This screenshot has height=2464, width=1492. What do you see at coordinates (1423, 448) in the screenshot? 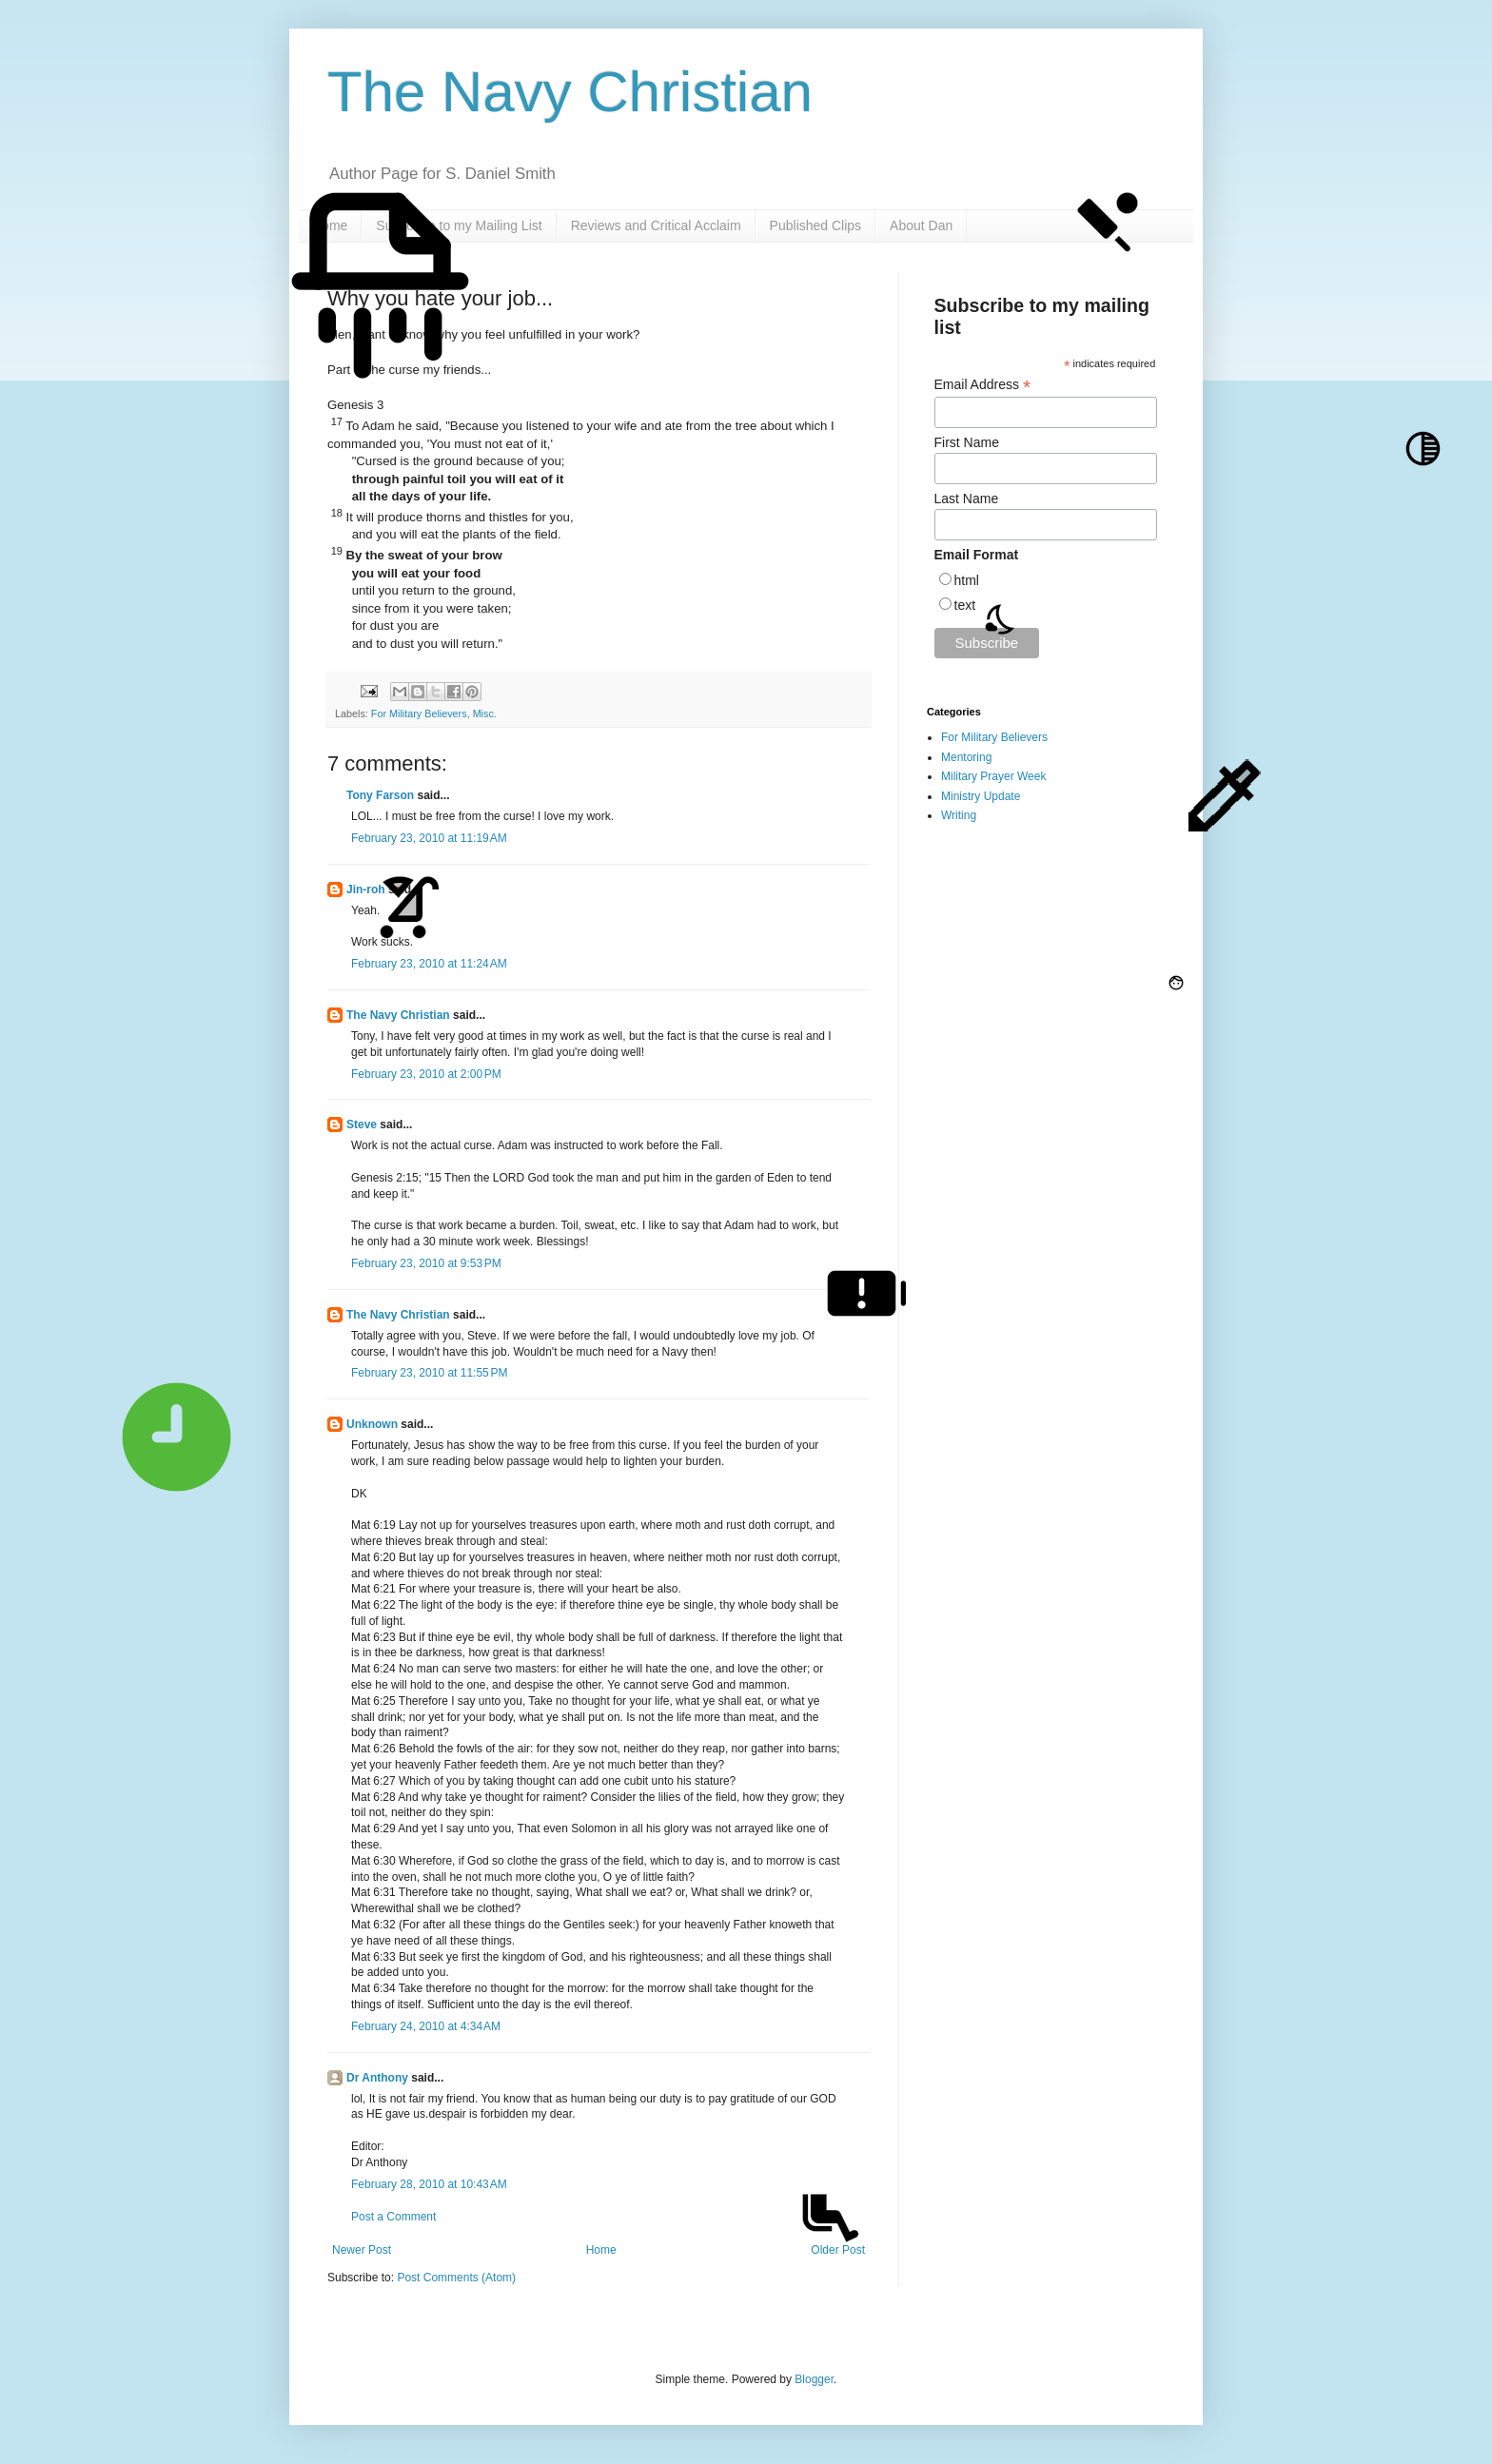
I see `adjust image contrast settings` at bounding box center [1423, 448].